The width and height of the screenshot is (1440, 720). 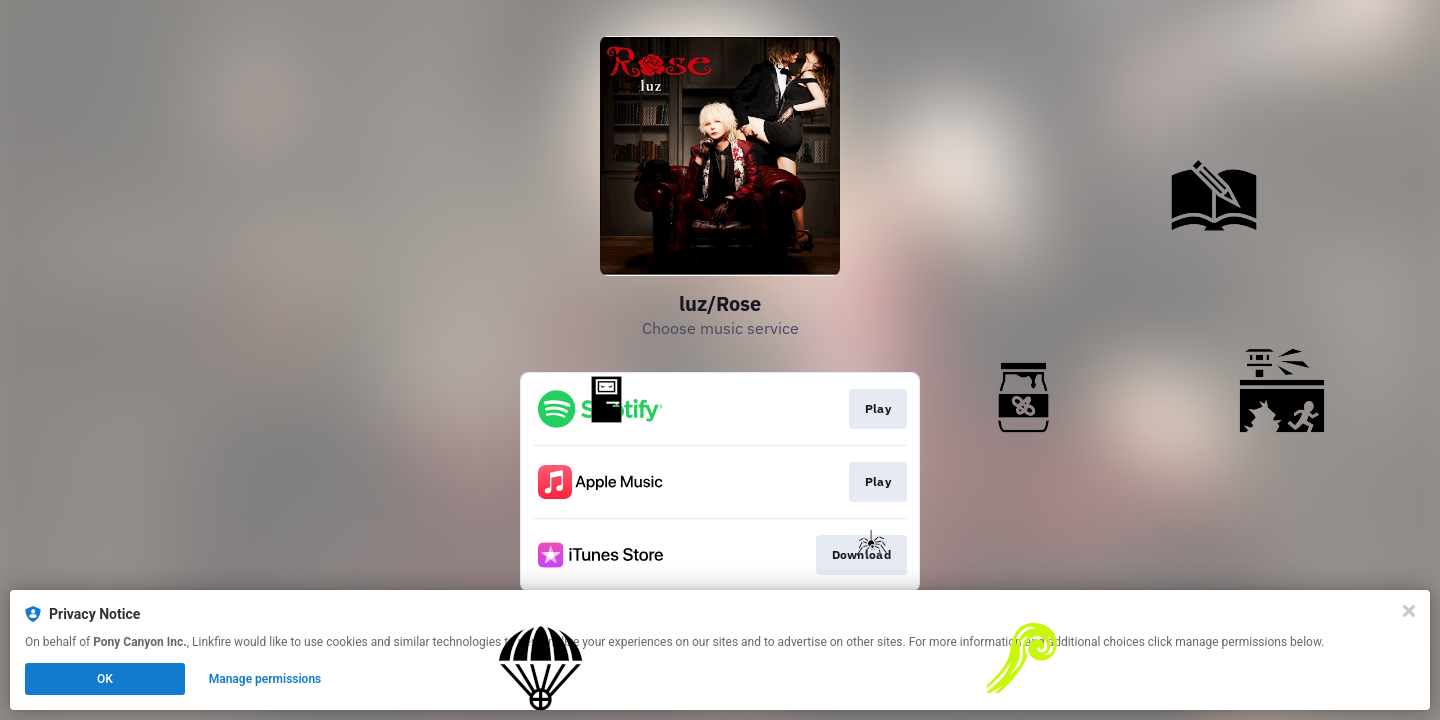 I want to click on add a new entry to the archive, so click(x=1214, y=200).